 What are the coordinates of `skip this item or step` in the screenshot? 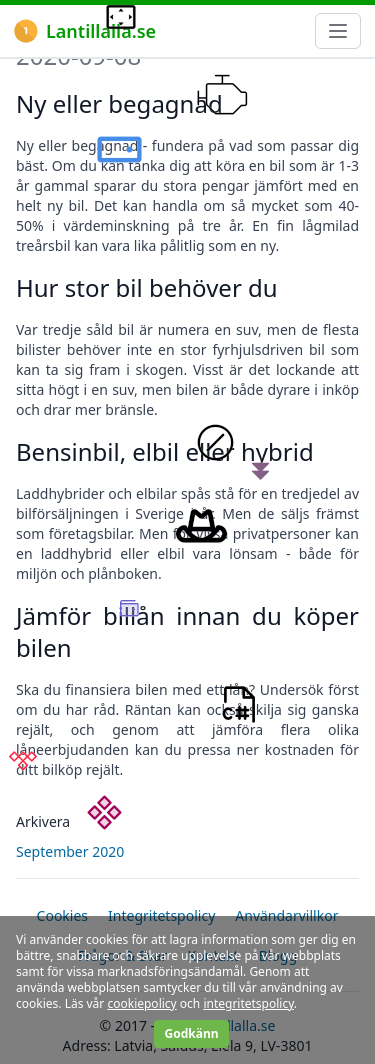 It's located at (215, 442).